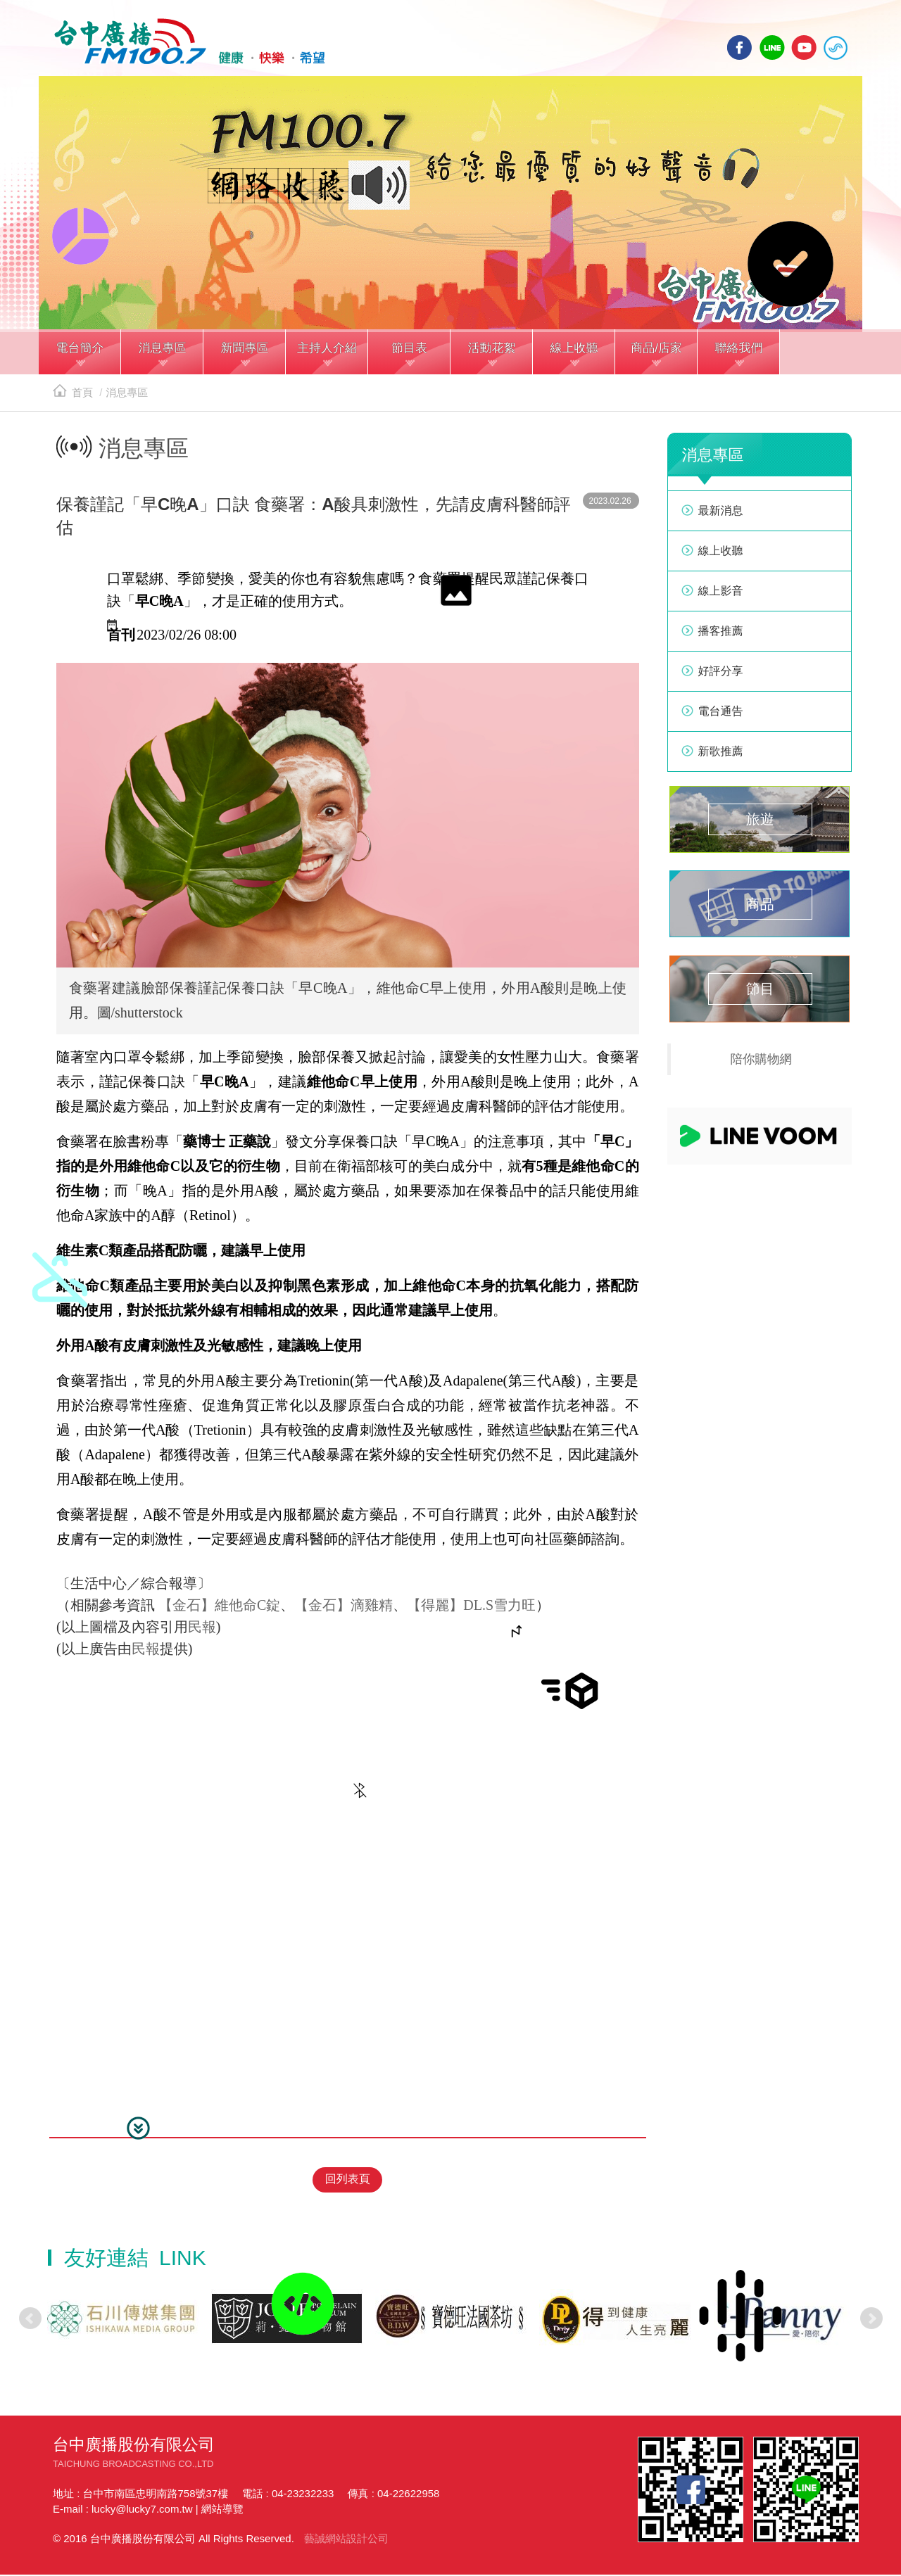  What do you see at coordinates (741, 2316) in the screenshot?
I see `open Google Podcasts` at bounding box center [741, 2316].